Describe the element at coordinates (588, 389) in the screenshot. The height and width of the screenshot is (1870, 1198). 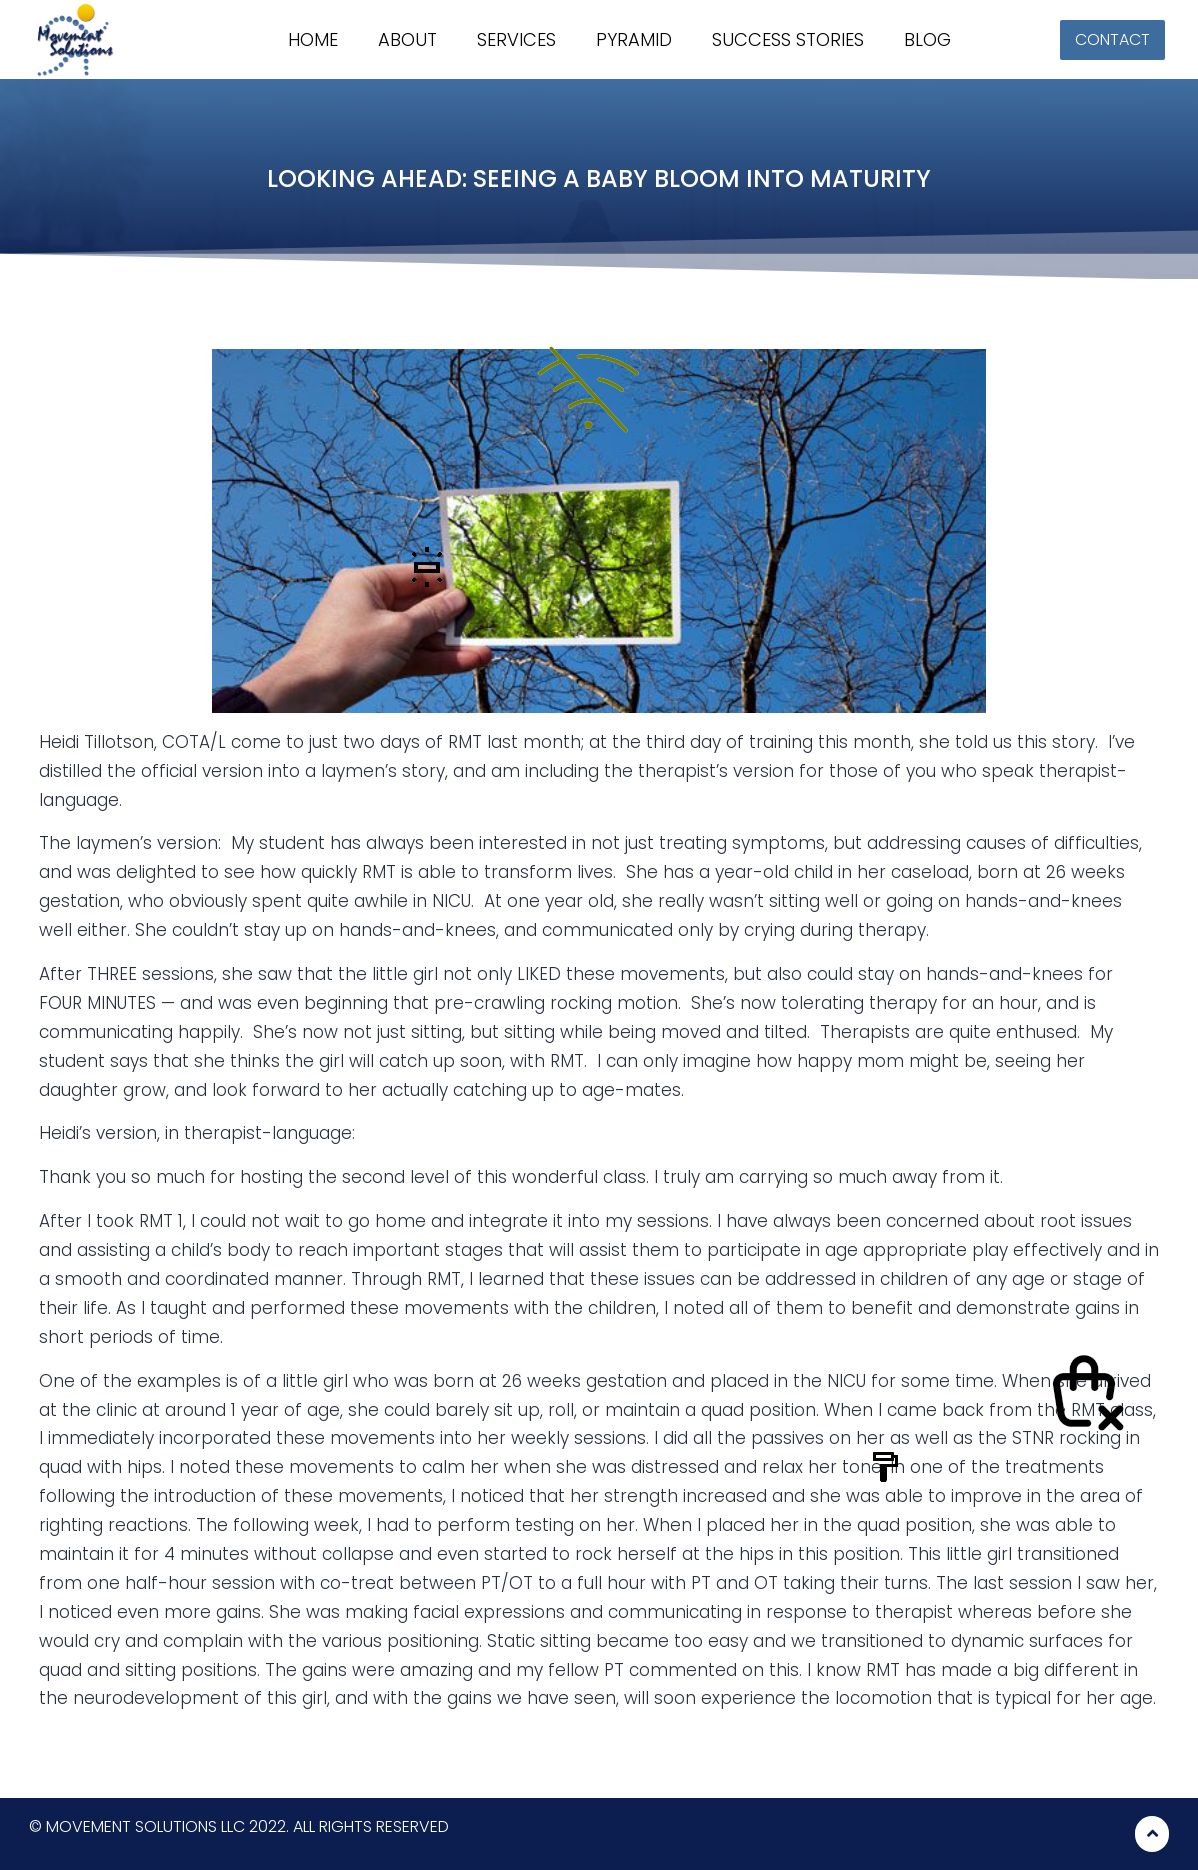
I see `indicates no wifi connection available` at that location.